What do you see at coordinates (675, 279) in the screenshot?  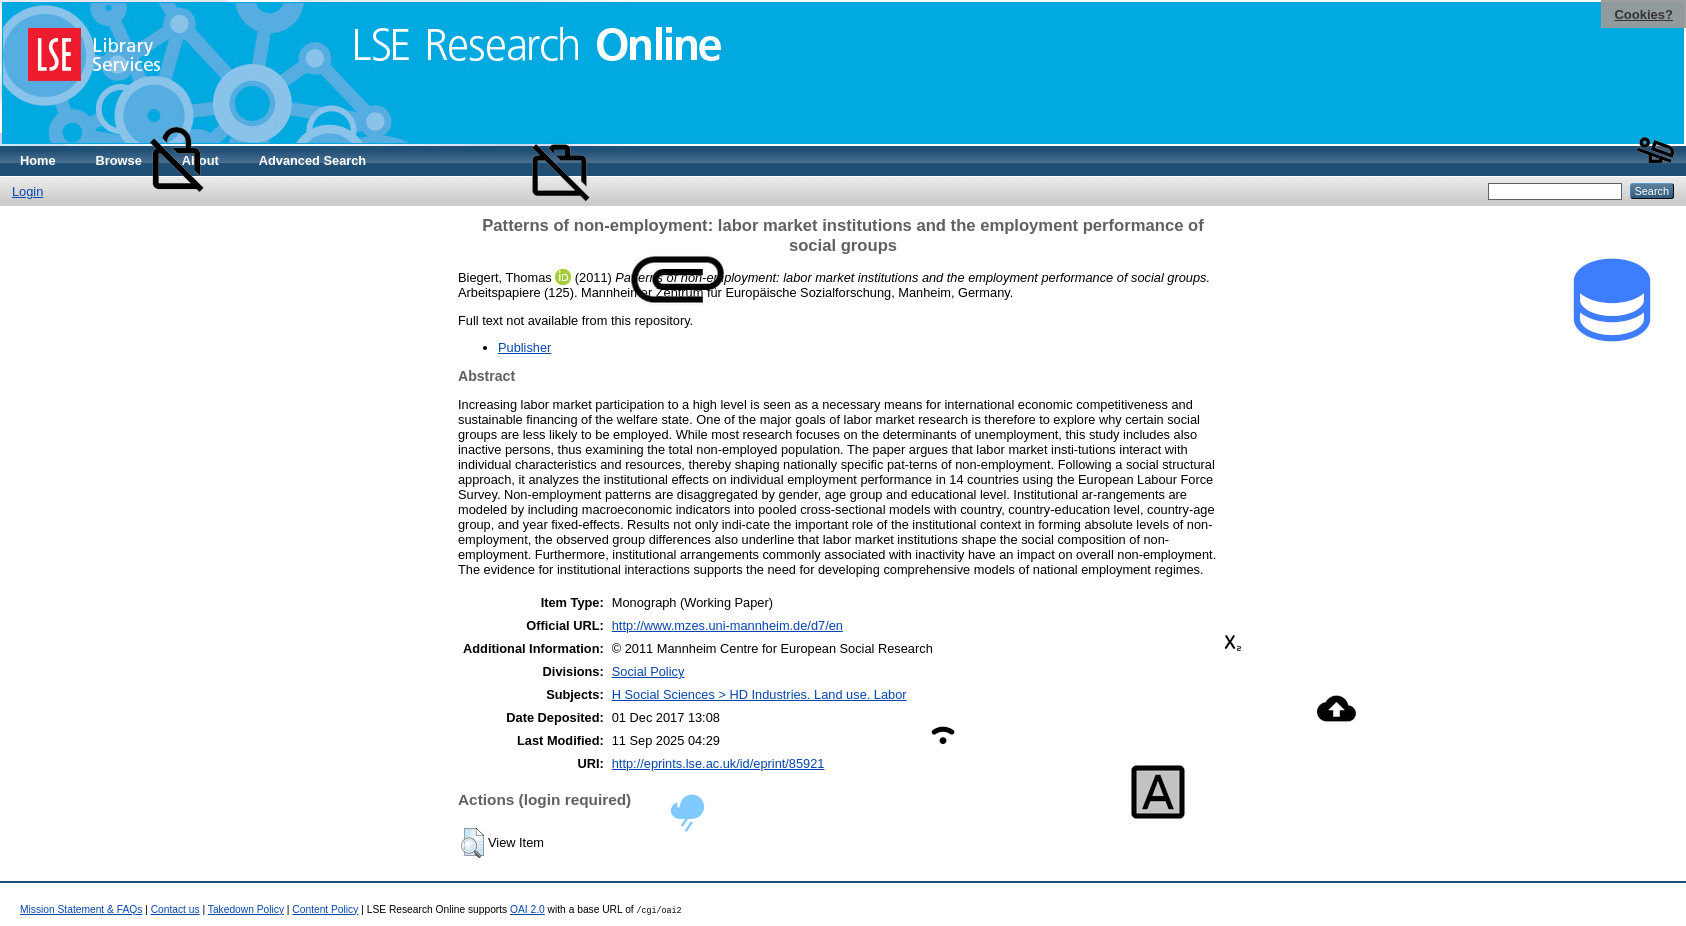 I see `attach a file to your message` at bounding box center [675, 279].